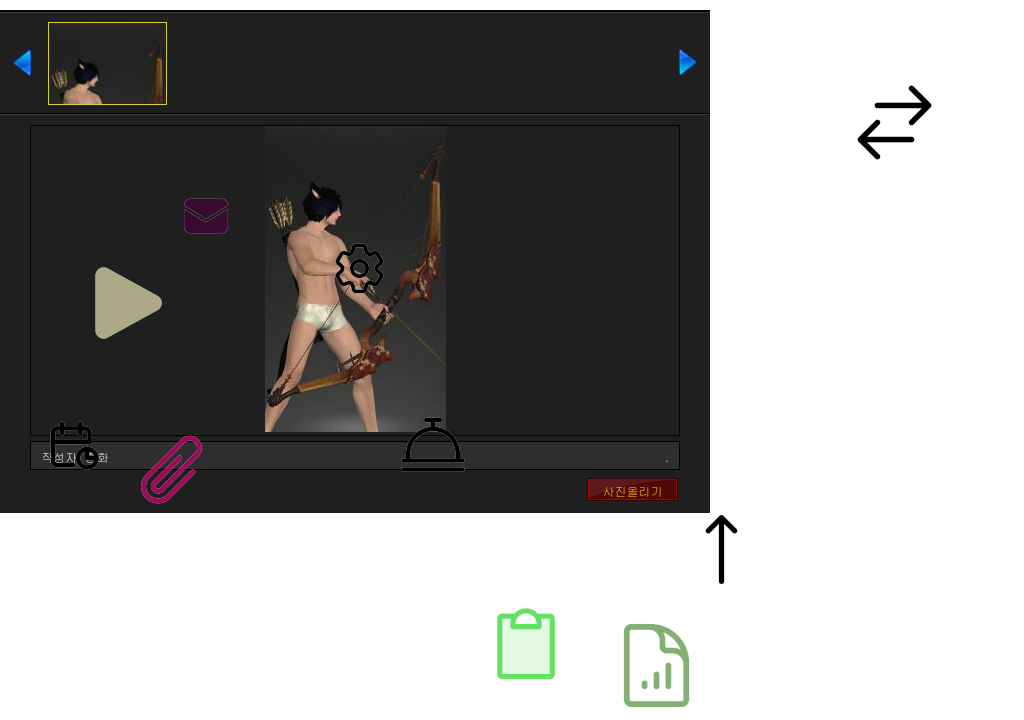 The image size is (1024, 720). Describe the element at coordinates (526, 645) in the screenshot. I see `access clipboard contents` at that location.